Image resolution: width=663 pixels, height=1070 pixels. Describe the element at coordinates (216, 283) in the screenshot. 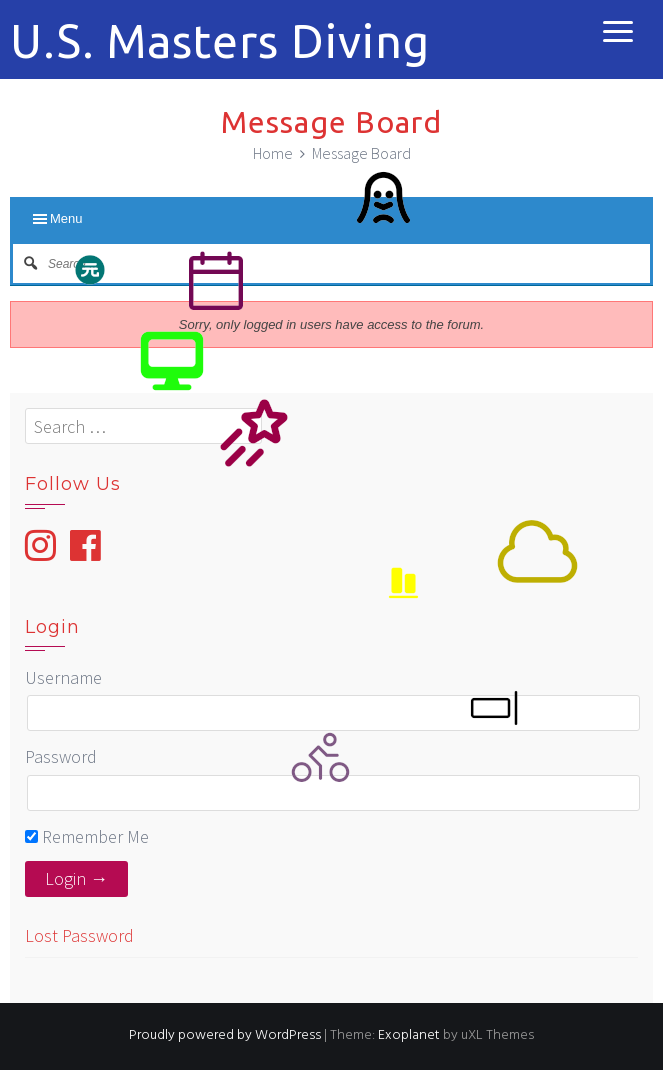

I see `view or open calendar` at that location.